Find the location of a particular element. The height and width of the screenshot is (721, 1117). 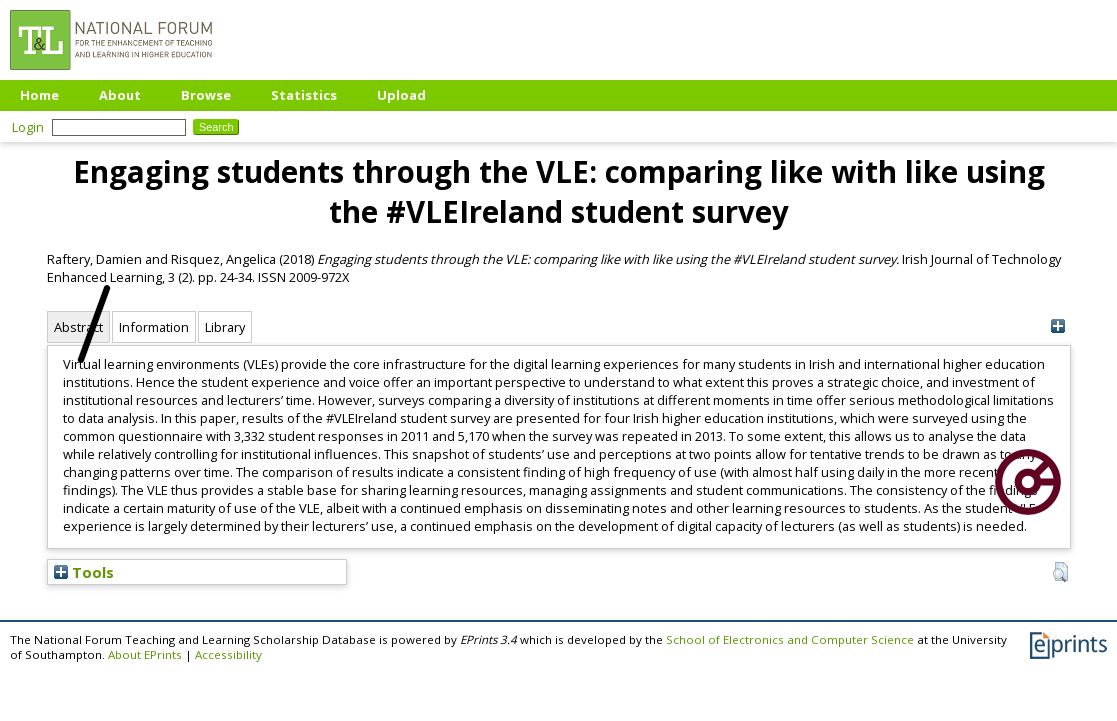

play or access music library is located at coordinates (1028, 482).